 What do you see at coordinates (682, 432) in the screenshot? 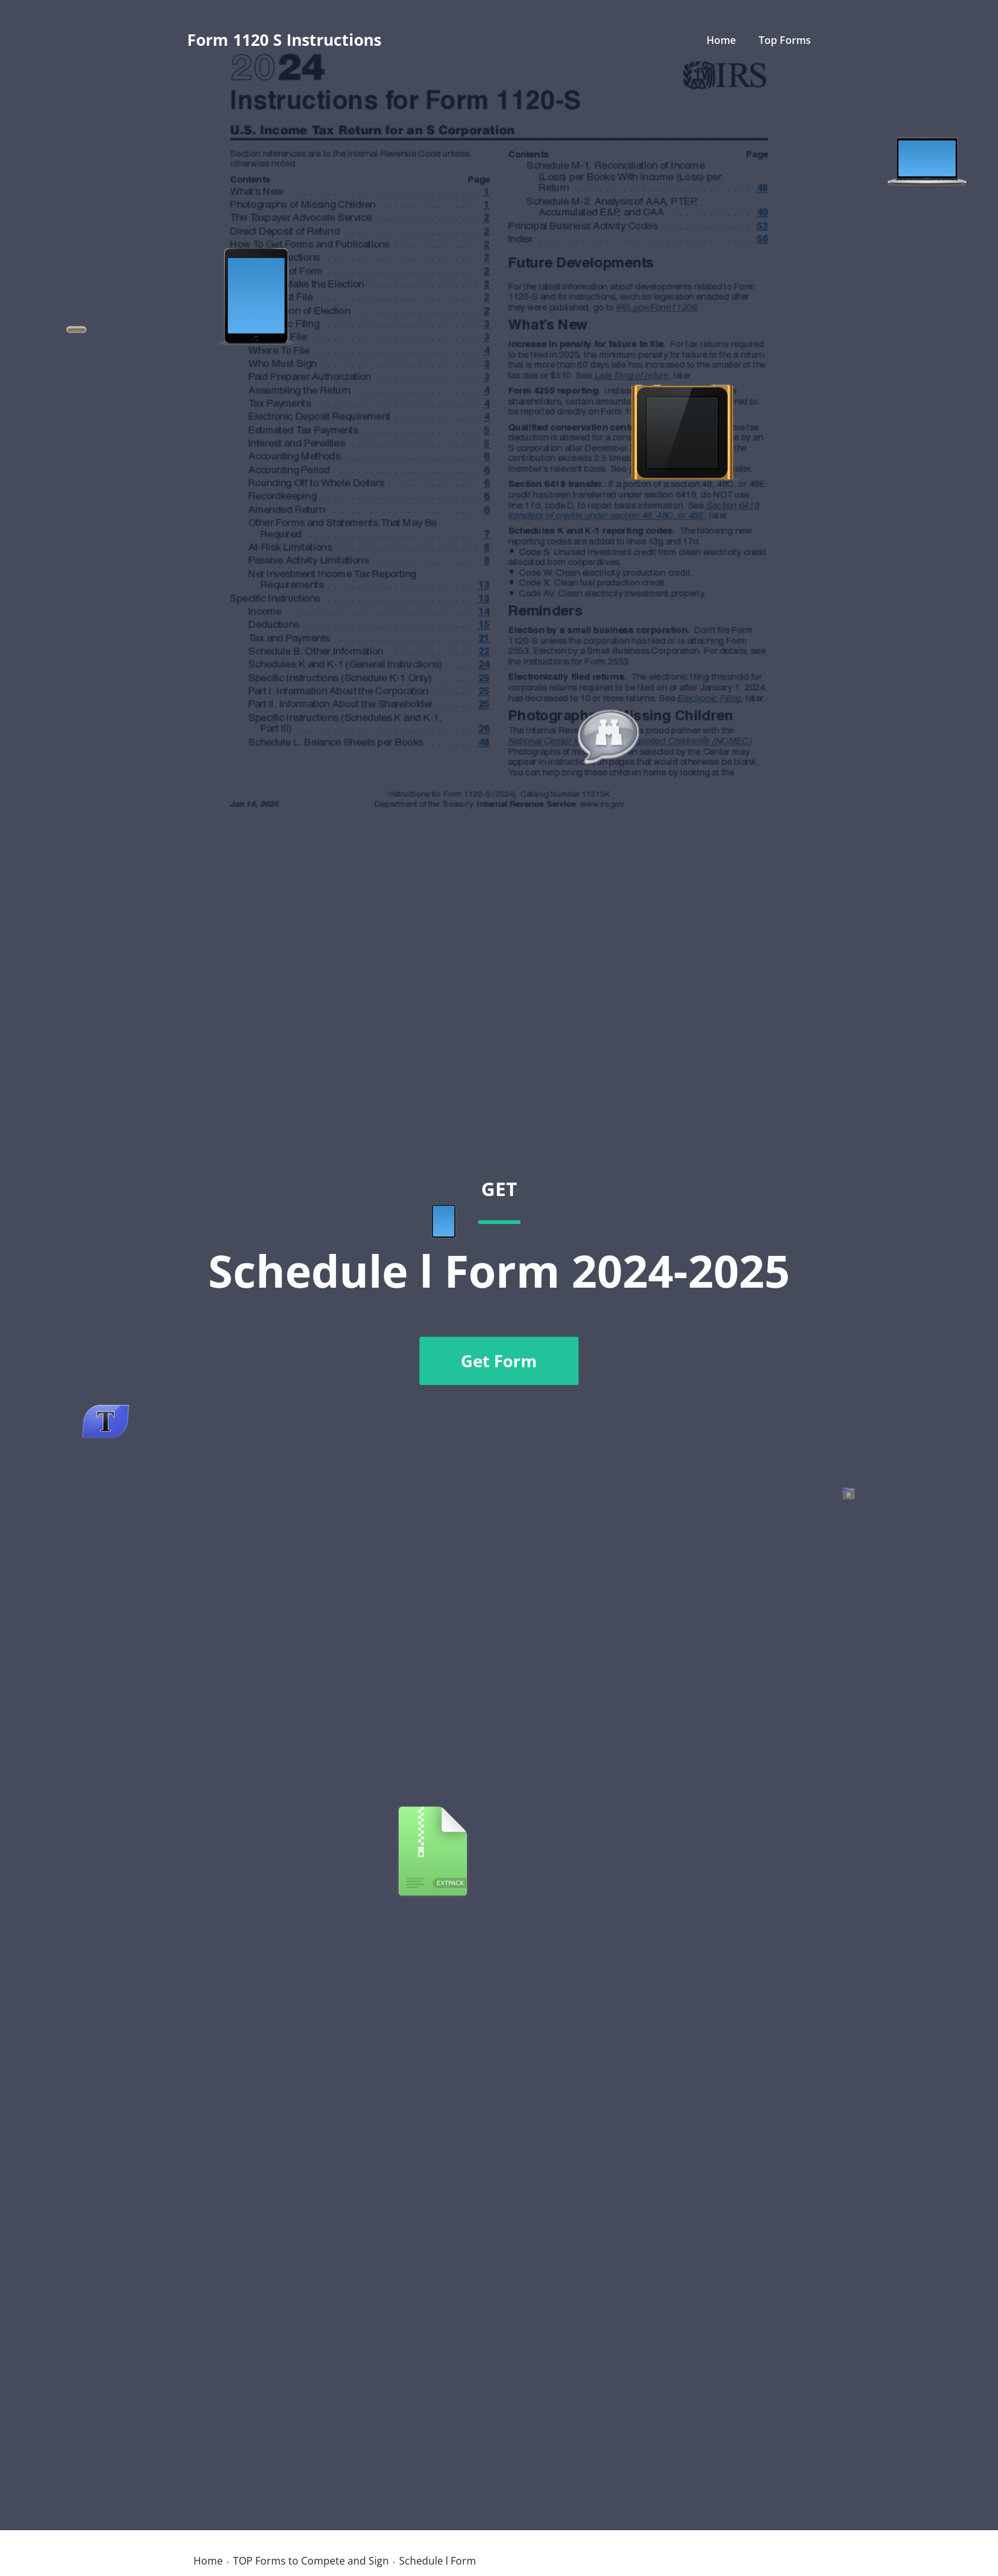
I see `iPod nano device in orange` at bounding box center [682, 432].